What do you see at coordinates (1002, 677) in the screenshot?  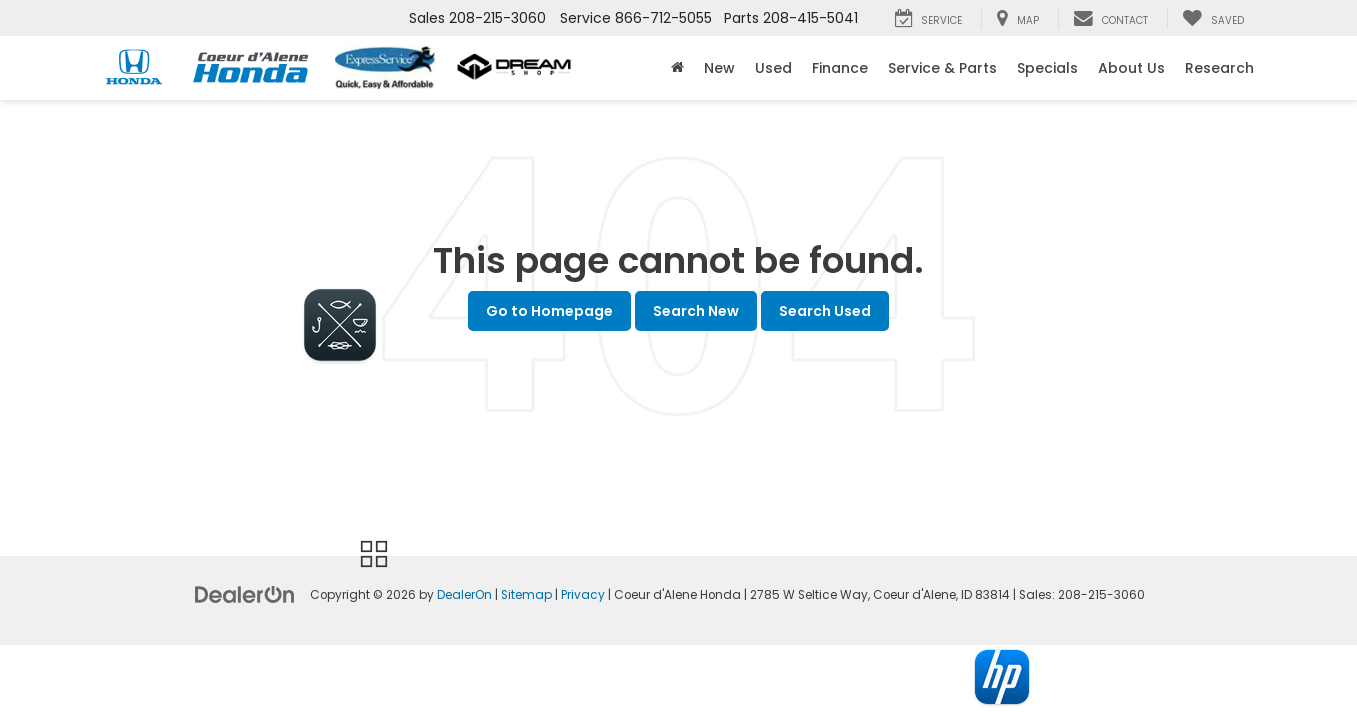 I see `open HP printer or device management app` at bounding box center [1002, 677].